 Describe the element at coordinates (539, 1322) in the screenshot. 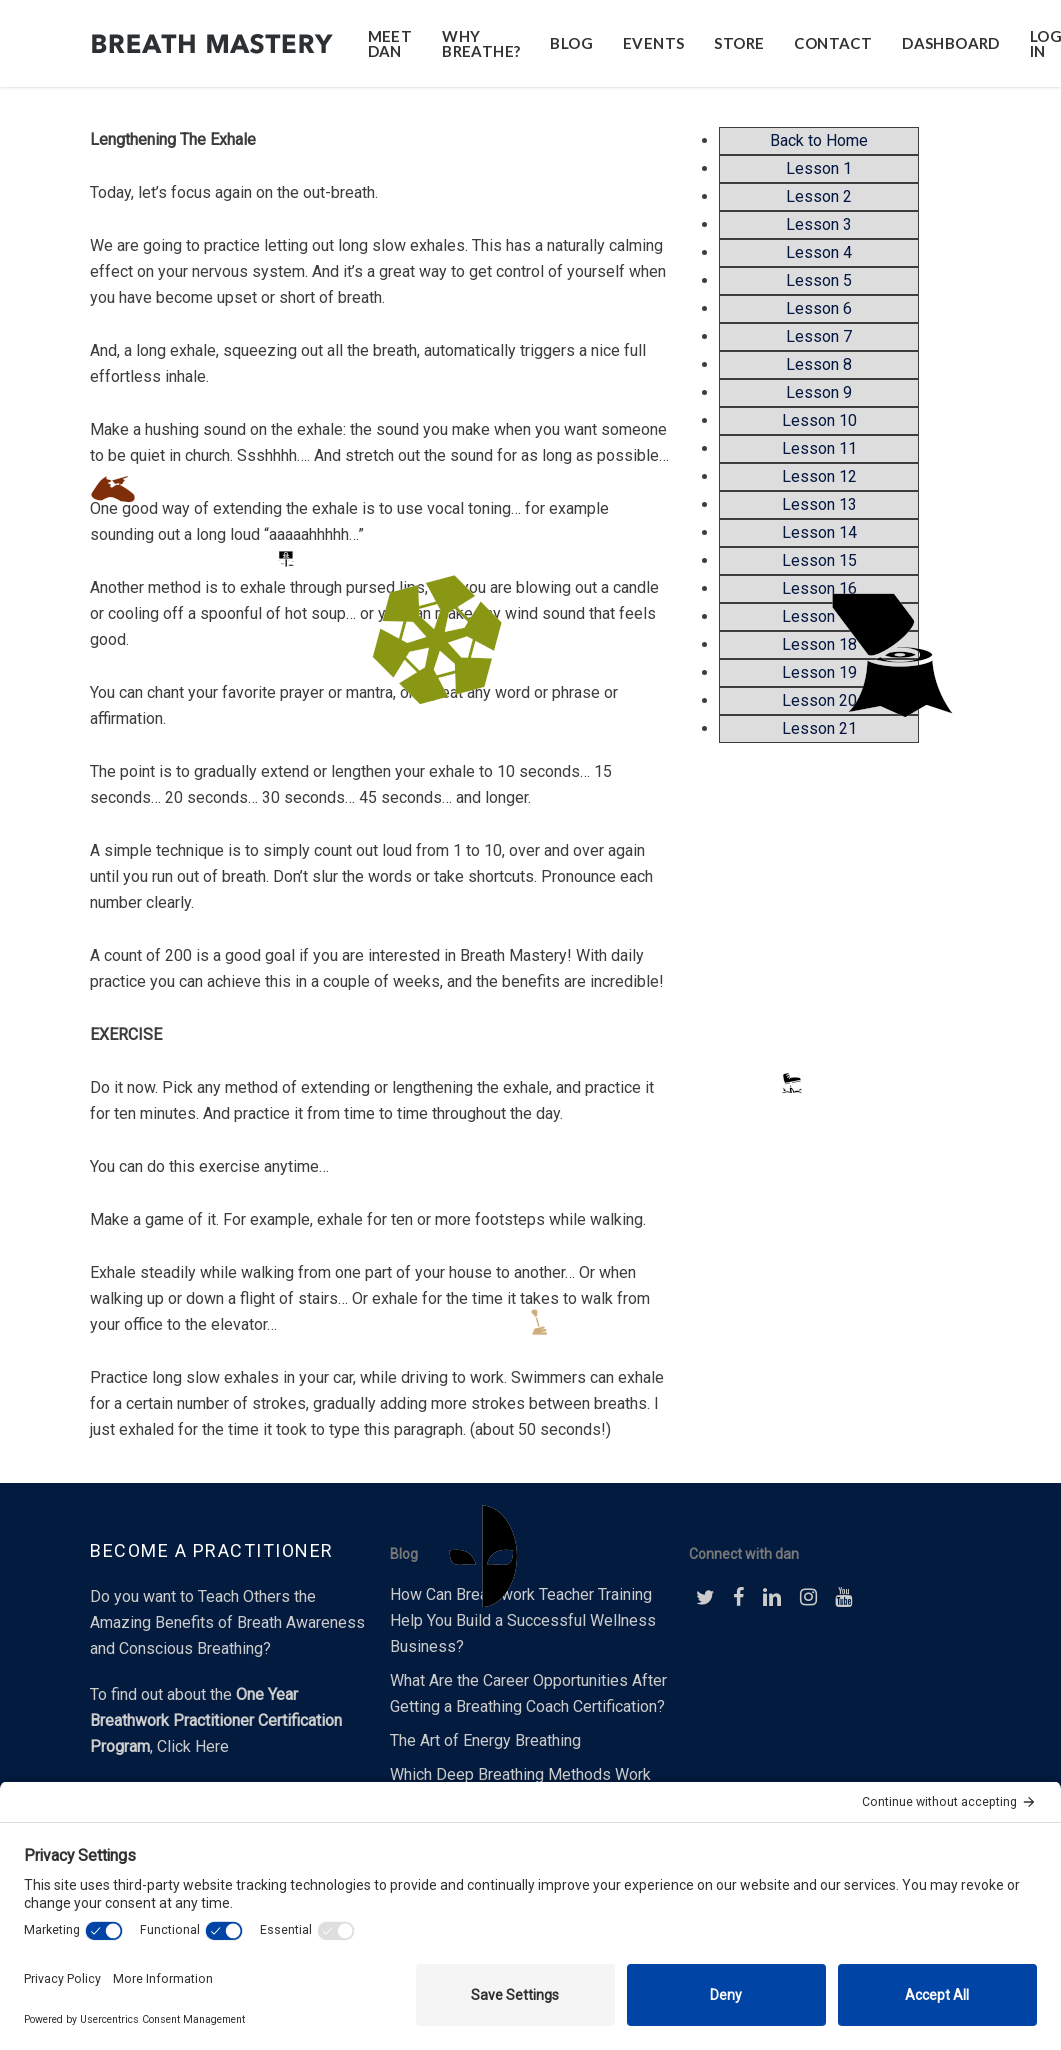

I see `access vehicle transmission settings` at that location.